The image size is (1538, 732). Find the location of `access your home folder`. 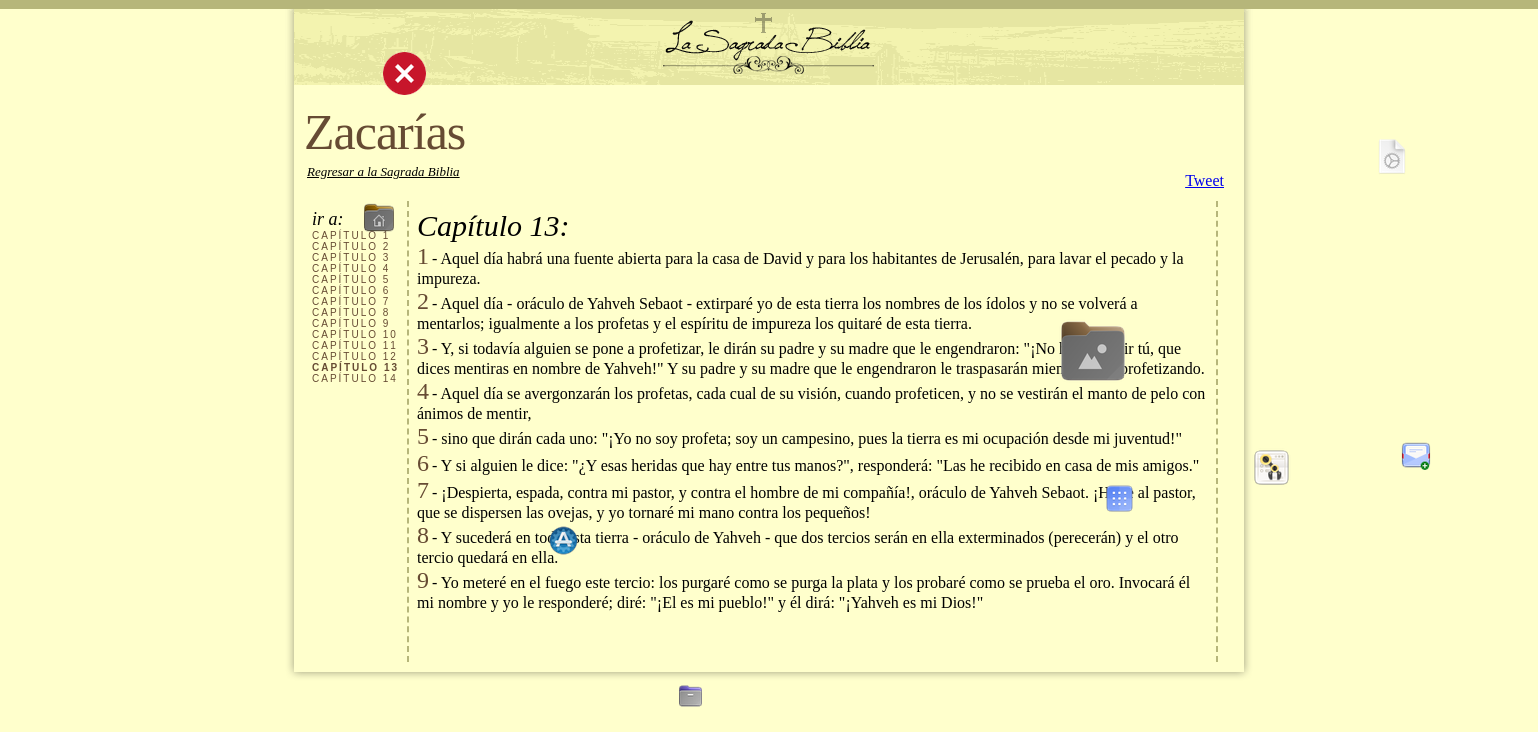

access your home folder is located at coordinates (379, 217).